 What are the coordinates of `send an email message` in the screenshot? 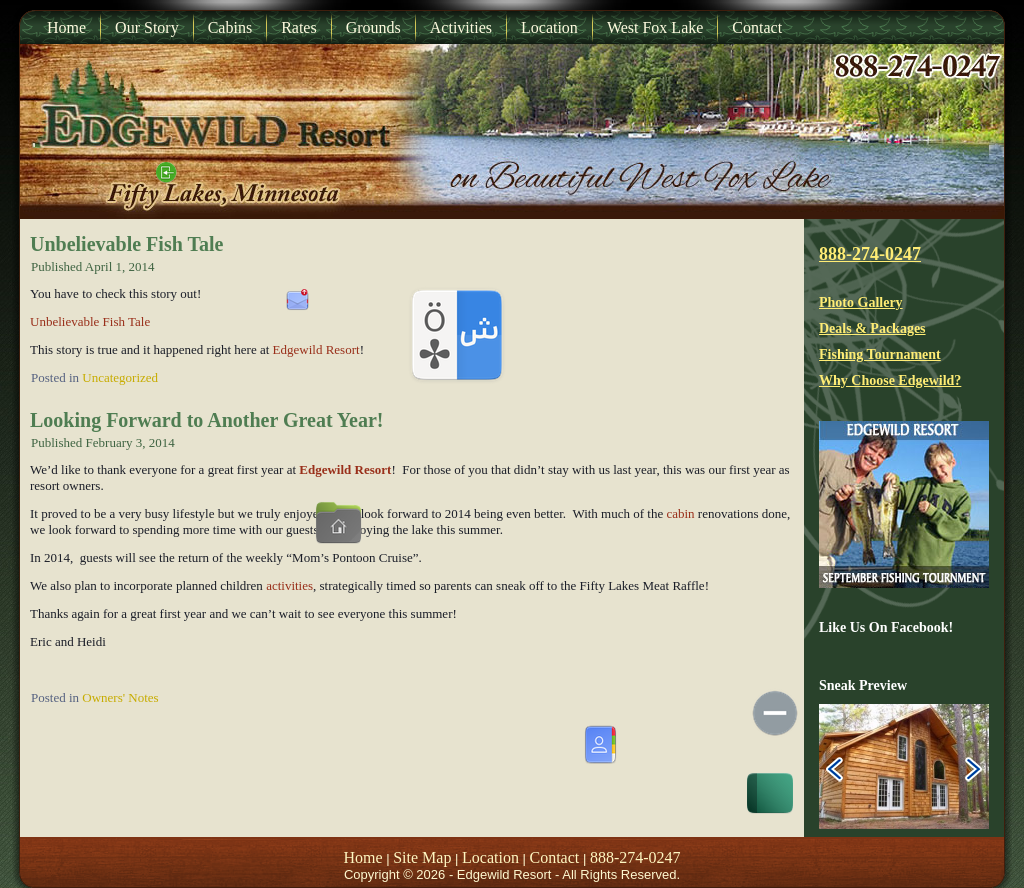 It's located at (297, 300).